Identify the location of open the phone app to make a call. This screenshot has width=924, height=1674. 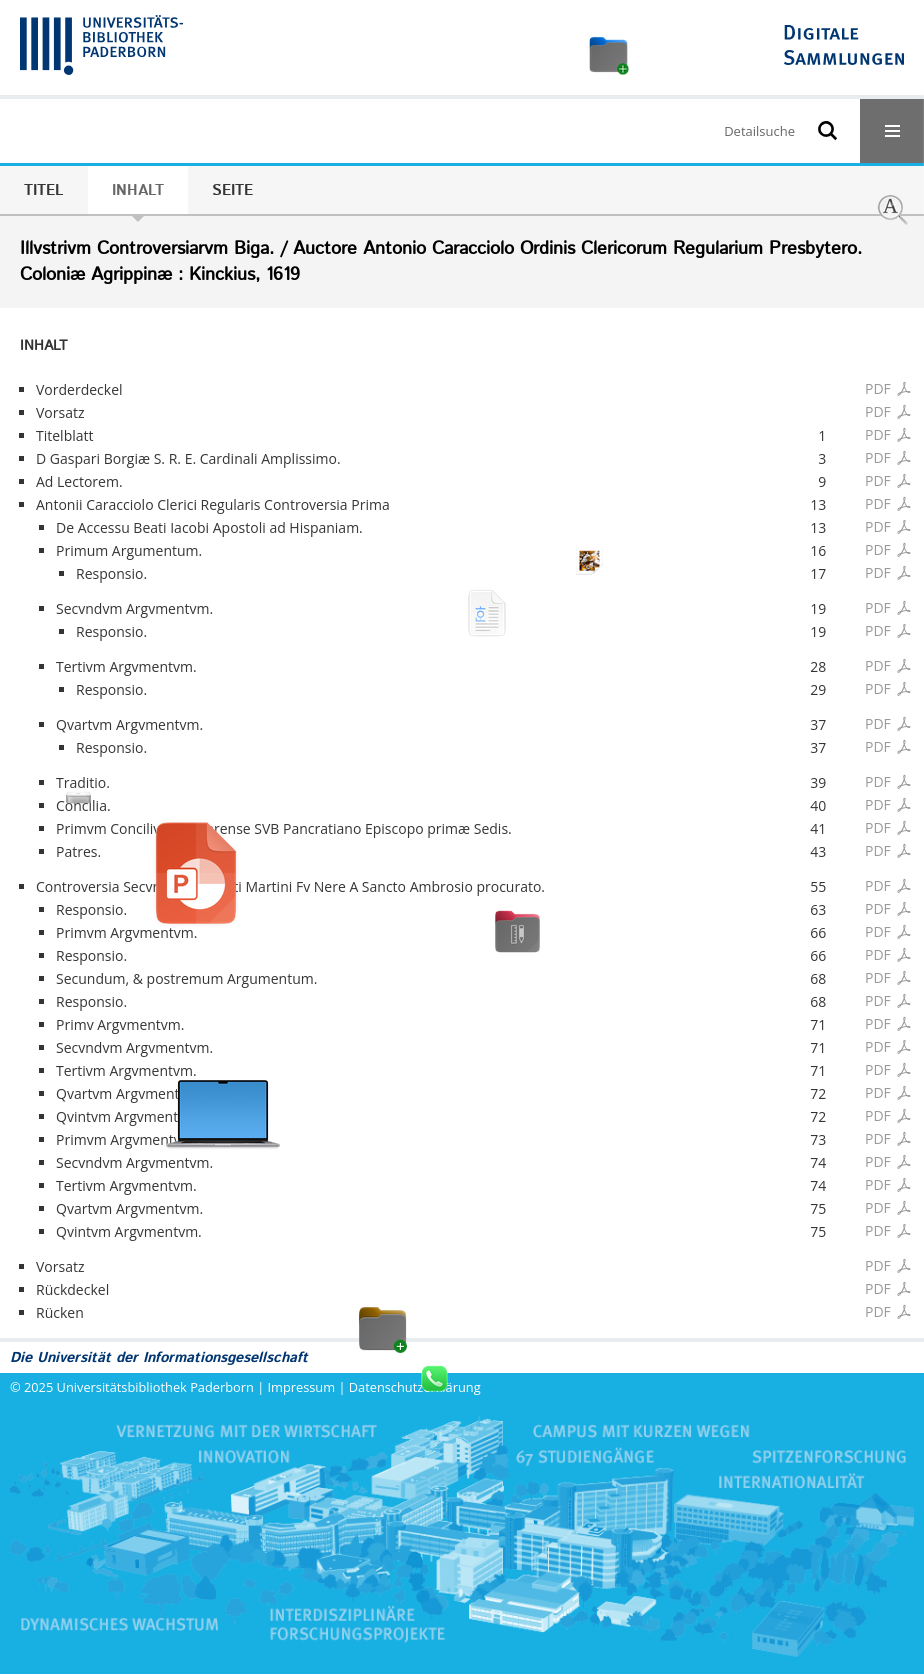
(434, 1378).